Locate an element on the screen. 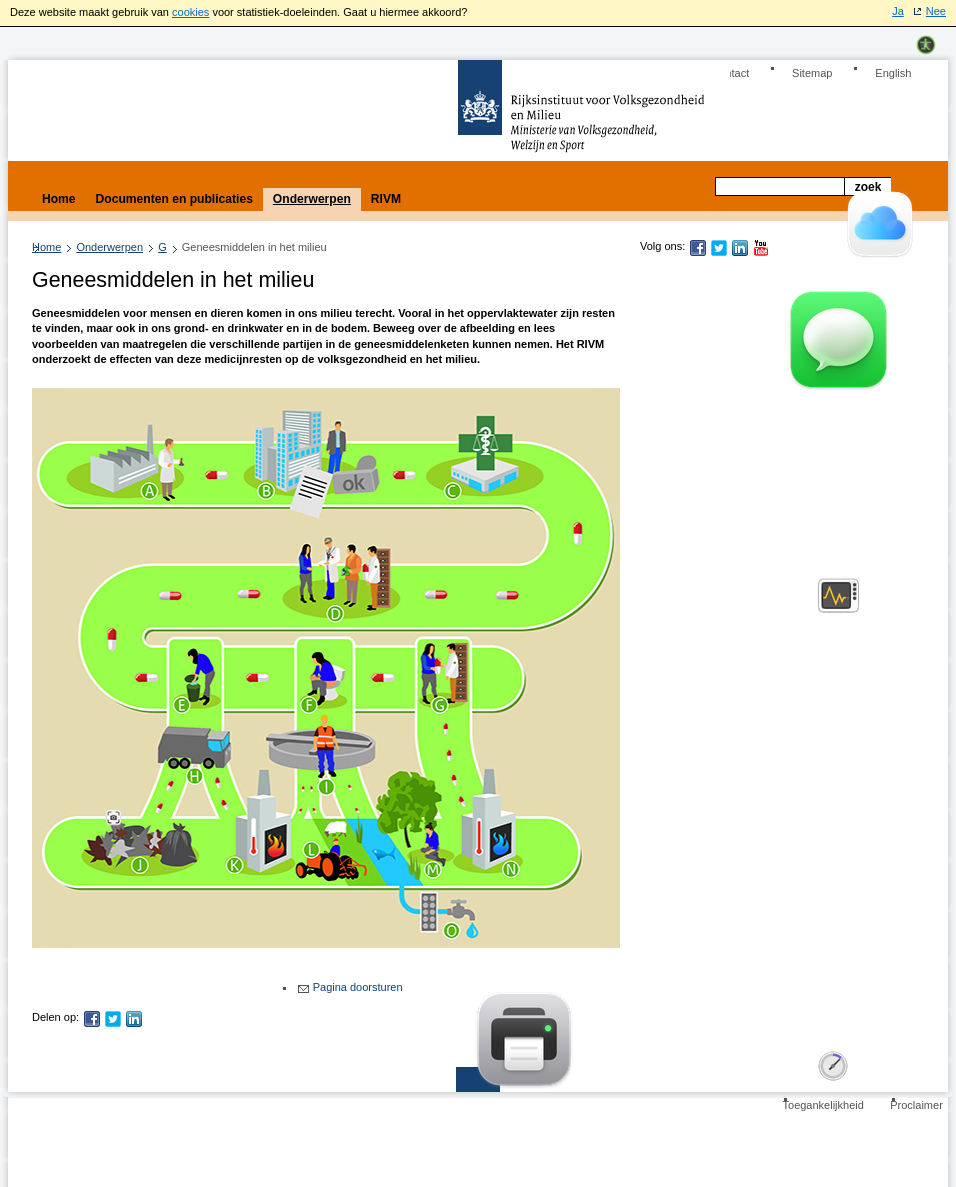  open print center to manage print jobs is located at coordinates (524, 1039).